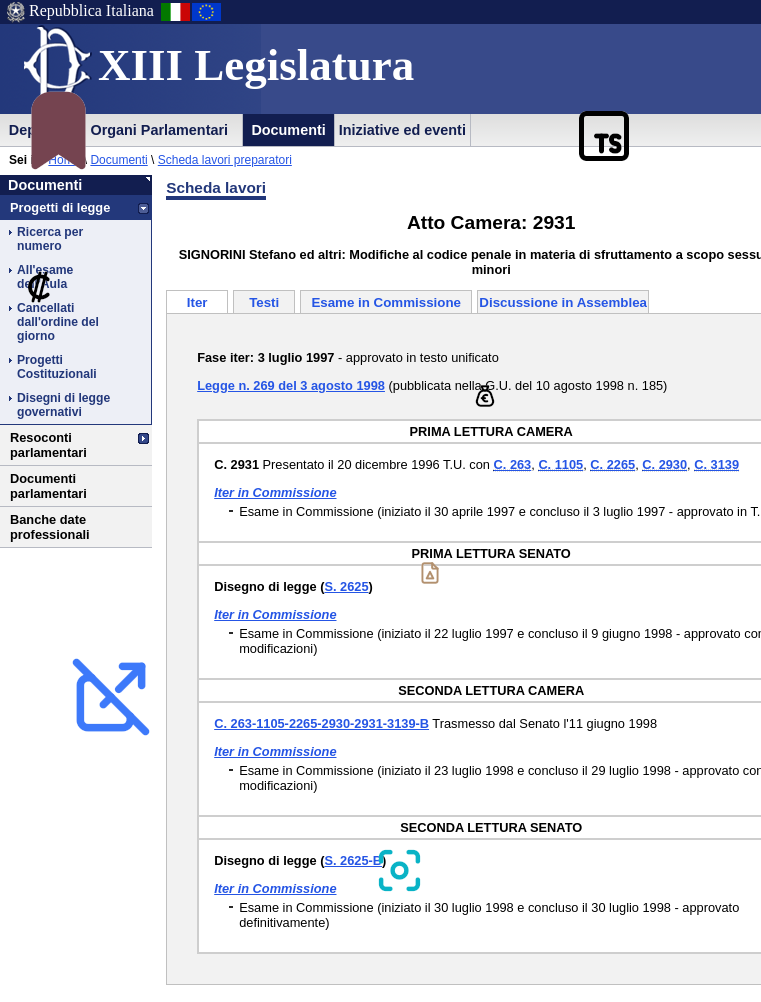 This screenshot has height=1002, width=761. Describe the element at coordinates (430, 573) in the screenshot. I see `view file changes or differences` at that location.